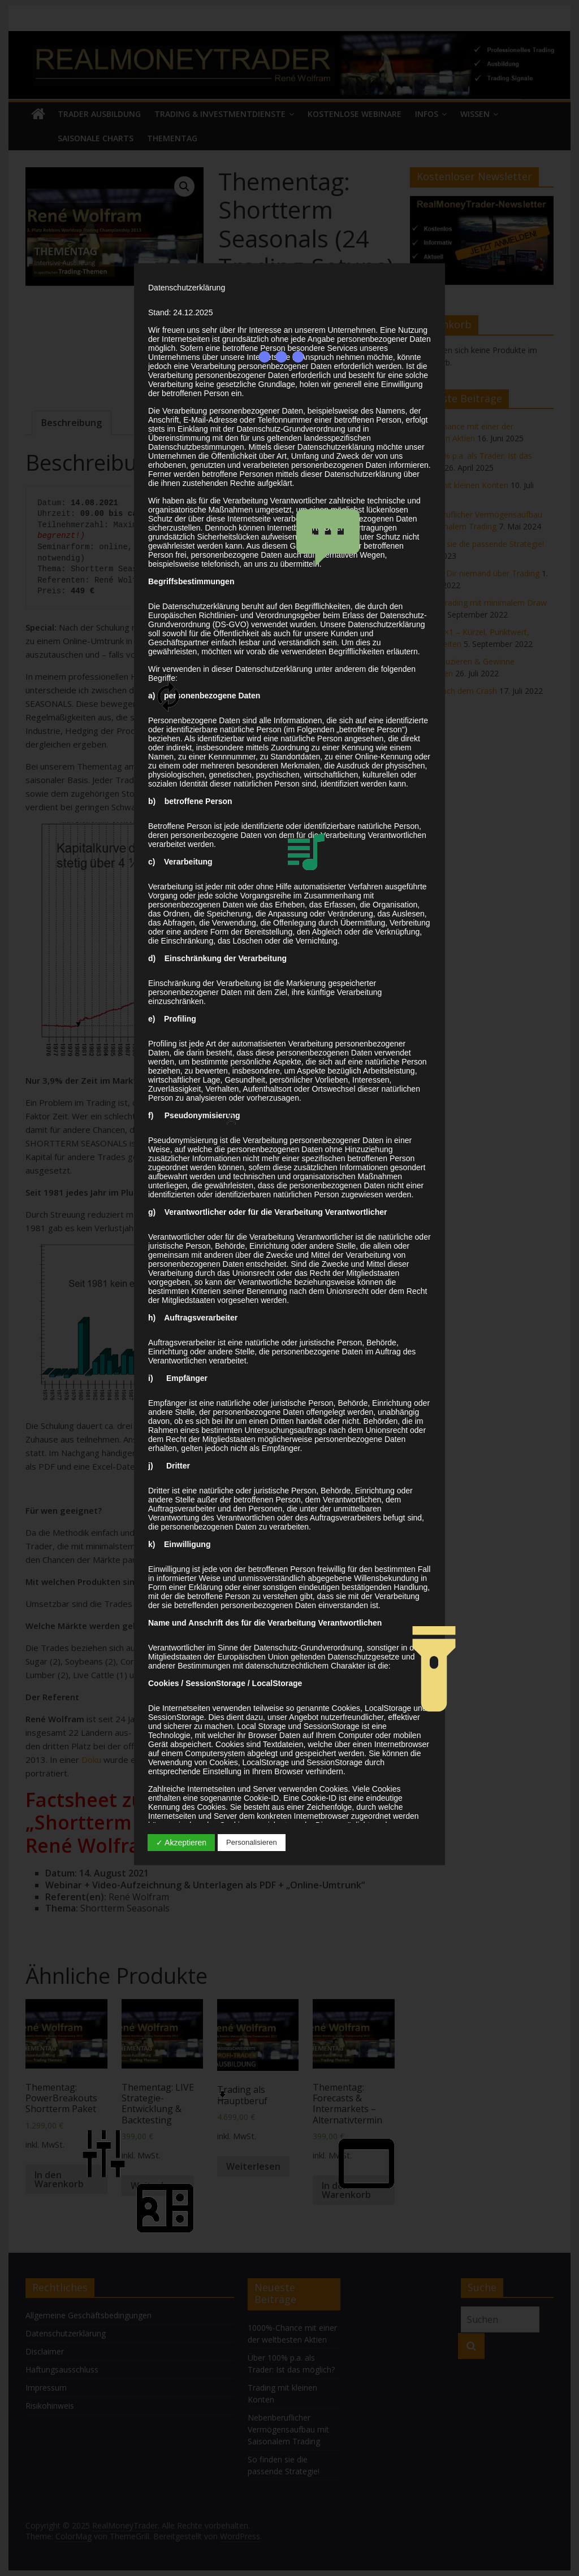 The image size is (579, 2576). Describe the element at coordinates (103, 2153) in the screenshot. I see `adjust settings or preferences` at that location.